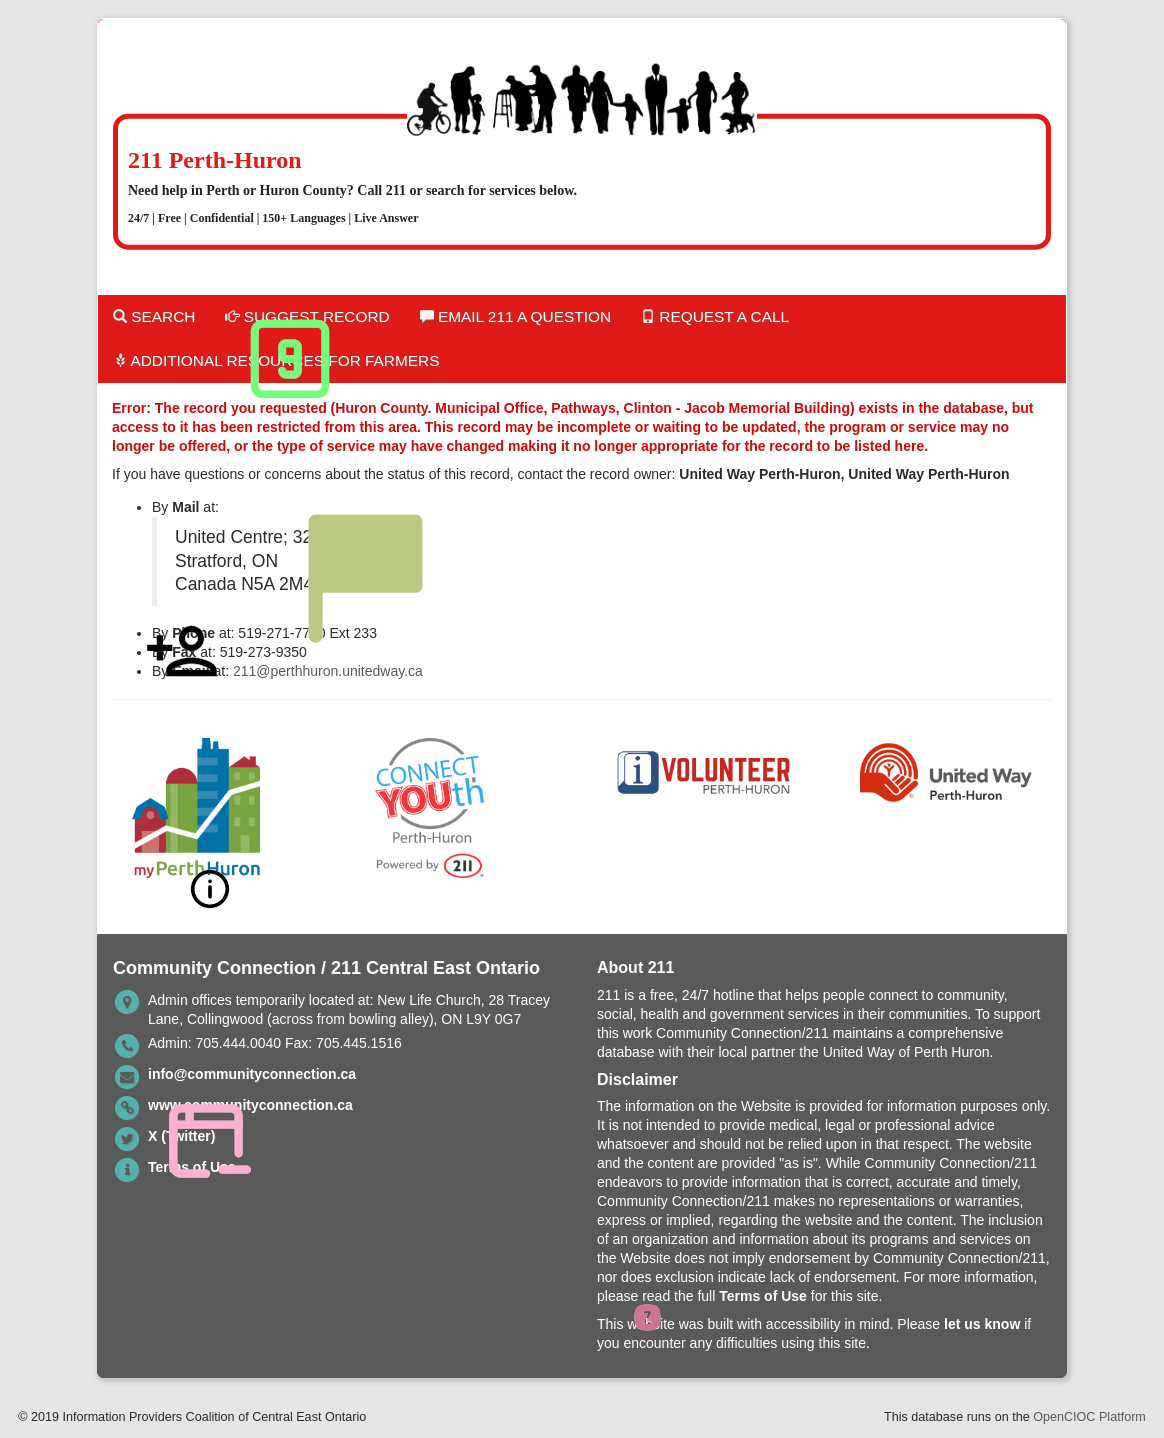 The image size is (1164, 1438). Describe the element at coordinates (182, 651) in the screenshot. I see `add a new contact` at that location.